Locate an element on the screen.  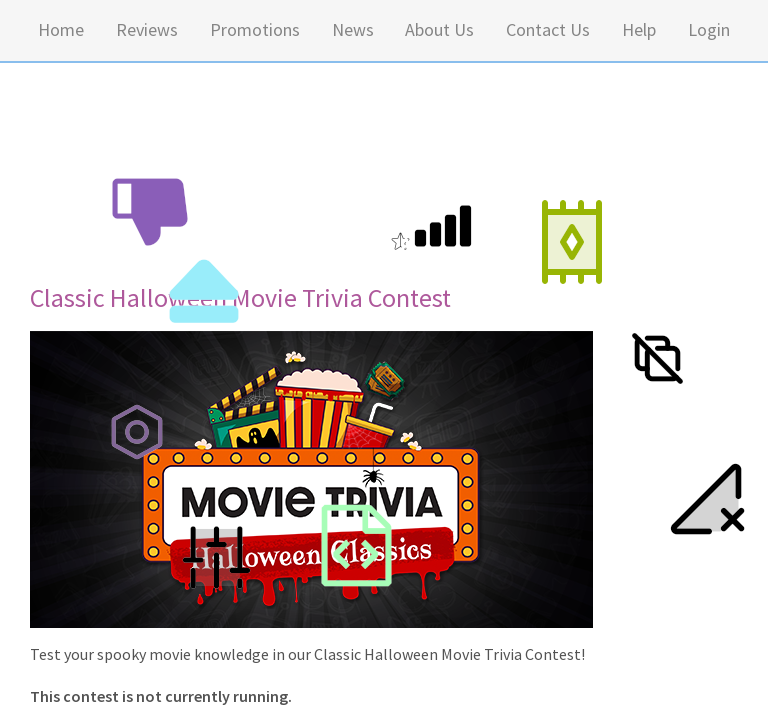
access hardware or mechanical settings is located at coordinates (137, 432).